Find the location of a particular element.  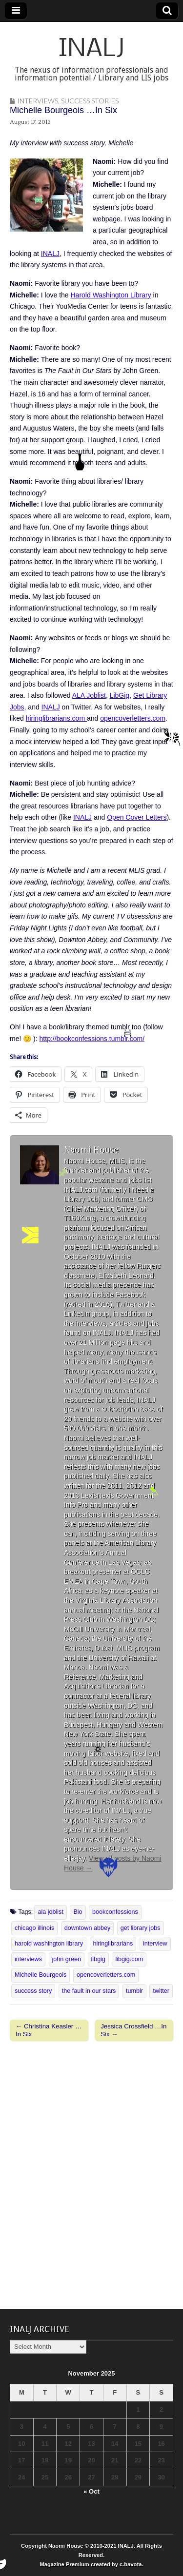

select imp or demon character is located at coordinates (108, 1868).